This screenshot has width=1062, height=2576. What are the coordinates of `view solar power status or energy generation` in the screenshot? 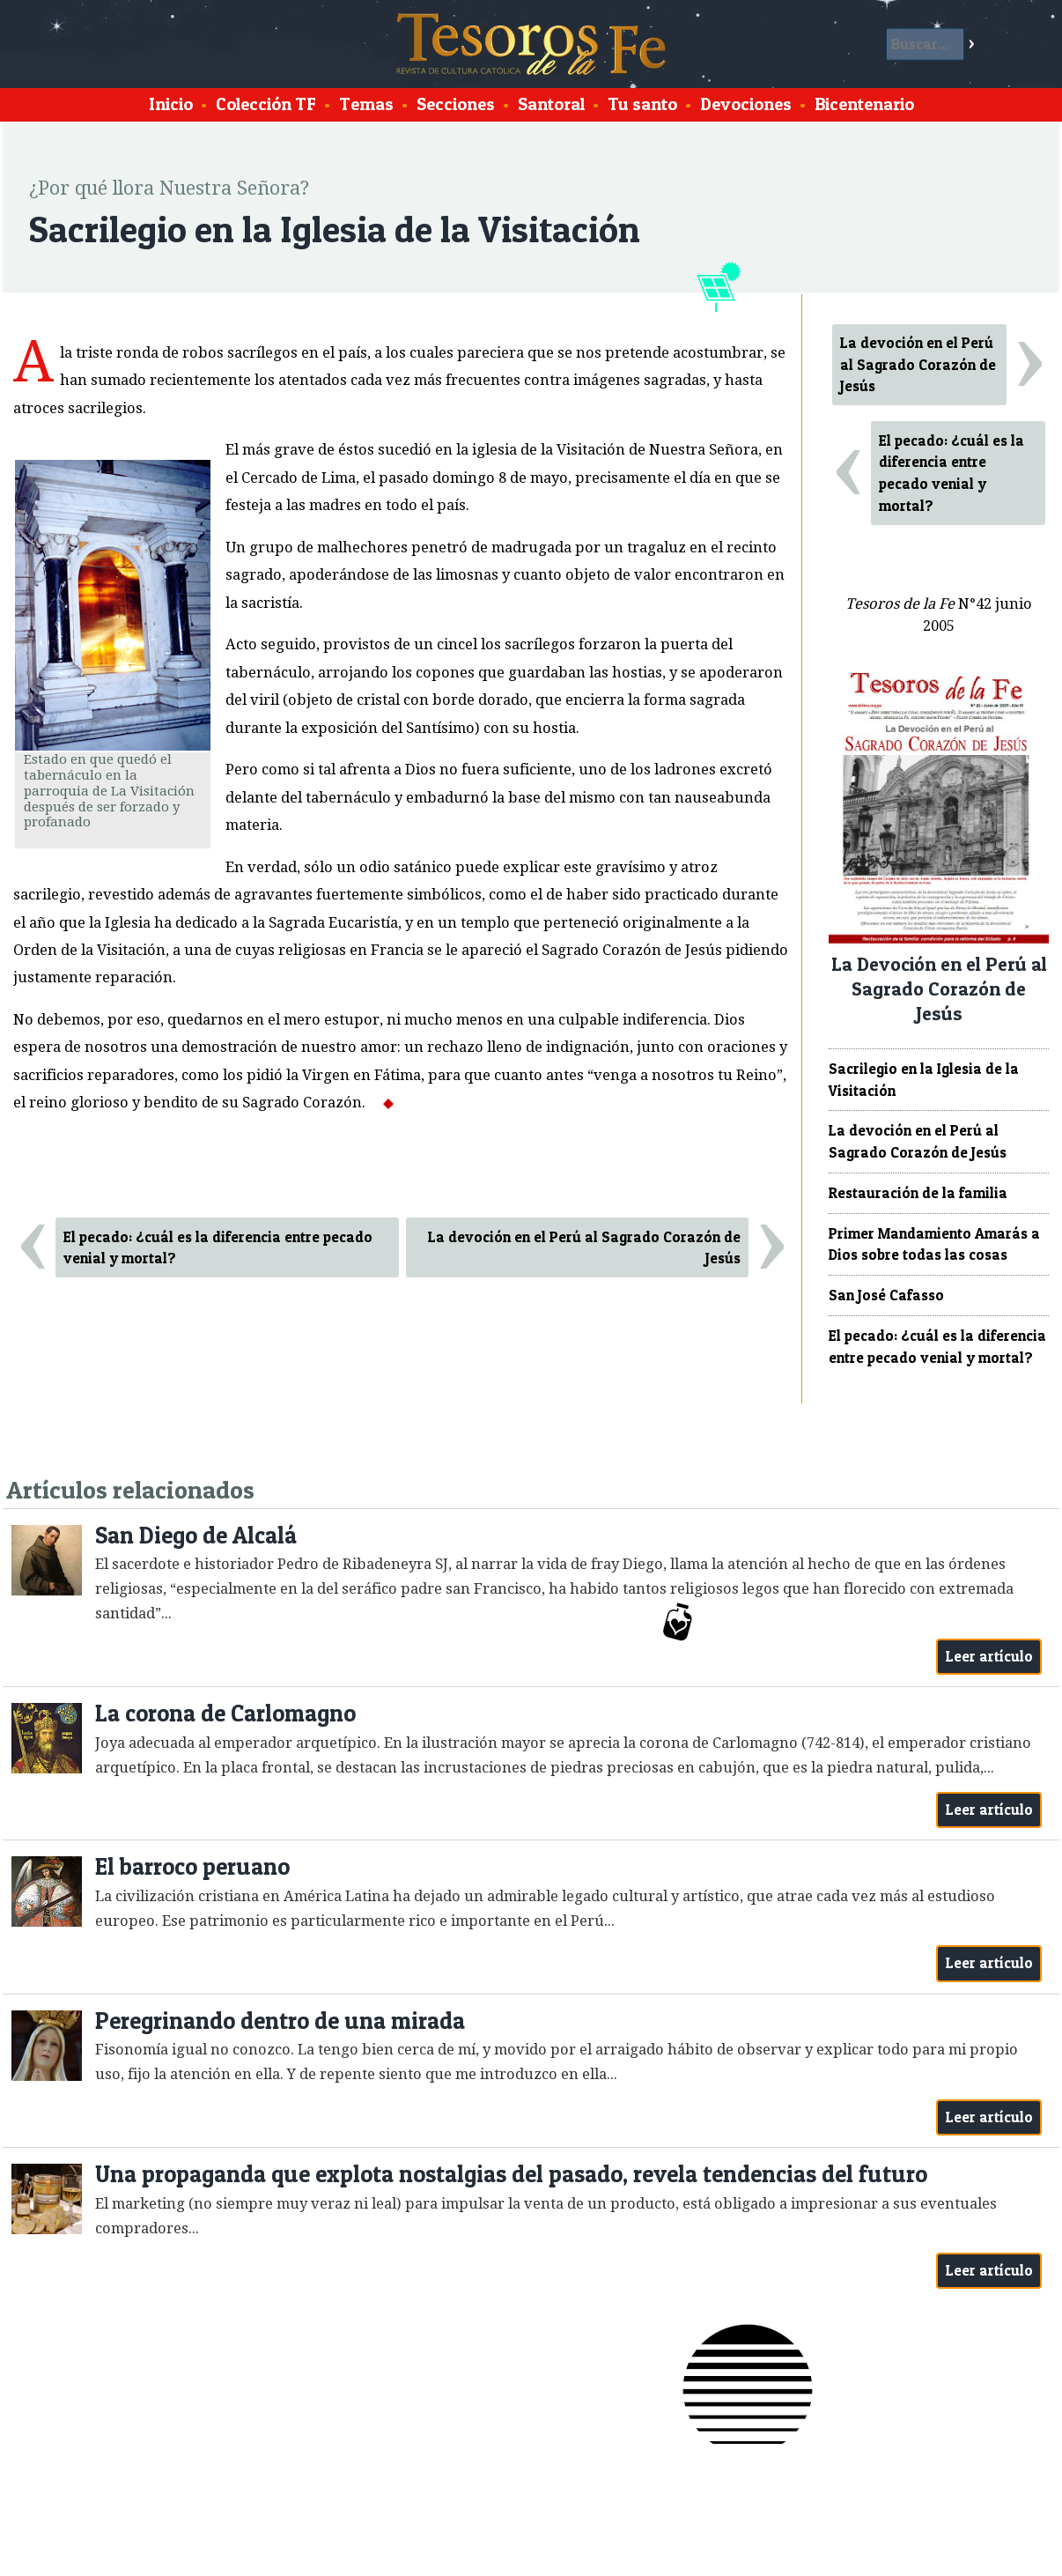 It's located at (719, 286).